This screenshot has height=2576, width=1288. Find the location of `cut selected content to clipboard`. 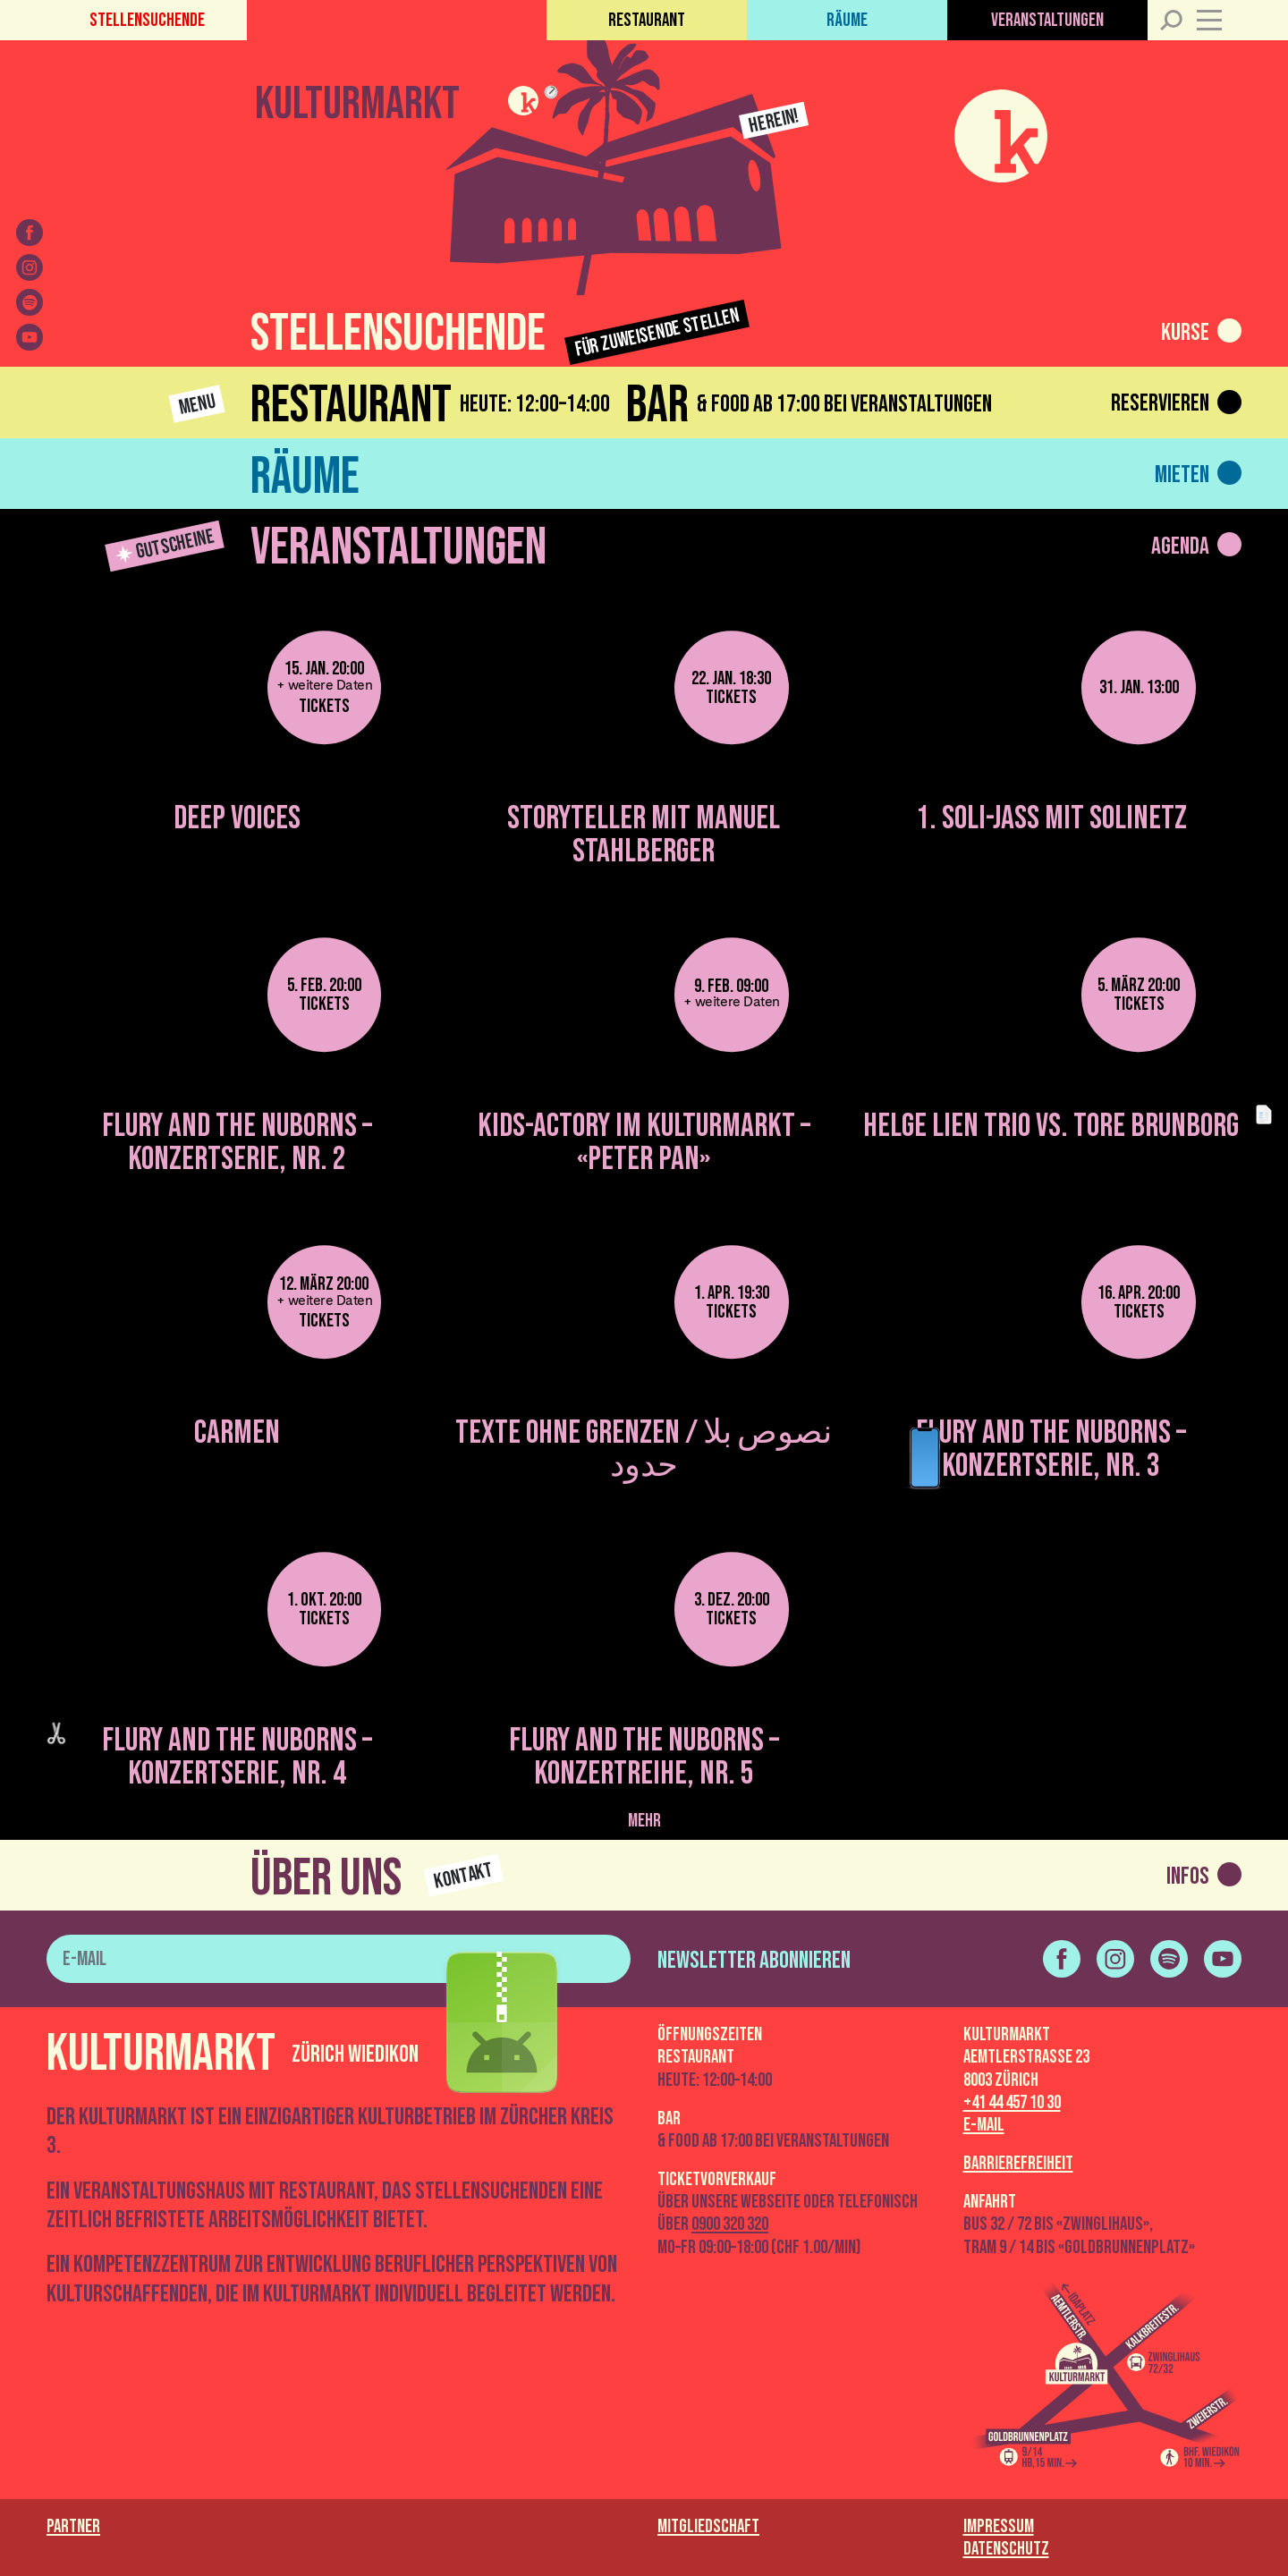

cut selected content to clipboard is located at coordinates (56, 1733).